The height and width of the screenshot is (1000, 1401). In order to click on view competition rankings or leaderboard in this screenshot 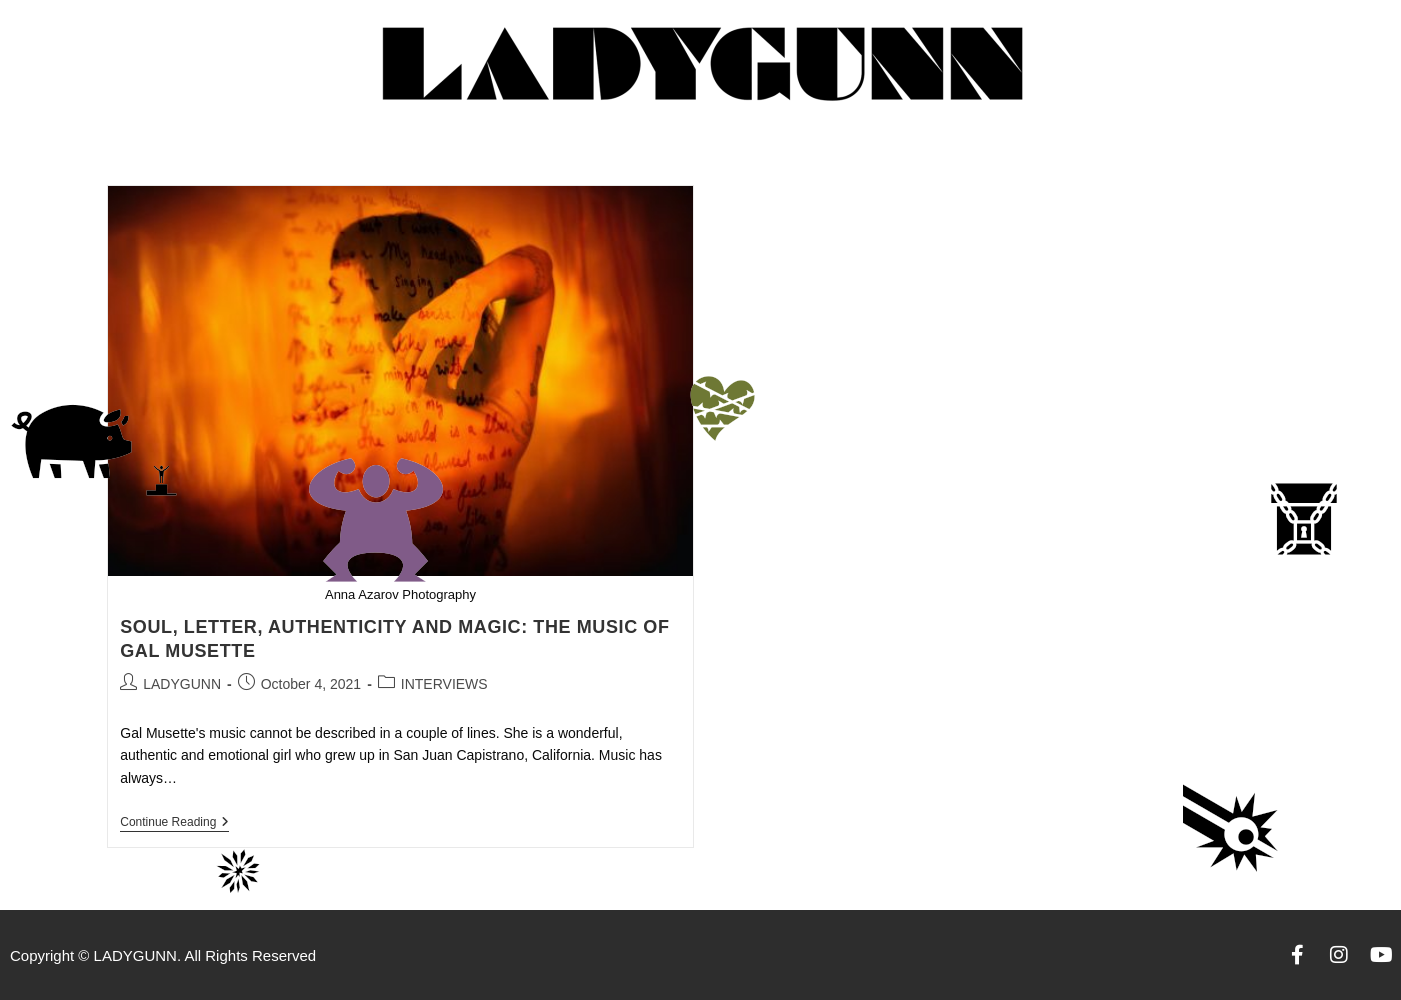, I will do `click(161, 480)`.